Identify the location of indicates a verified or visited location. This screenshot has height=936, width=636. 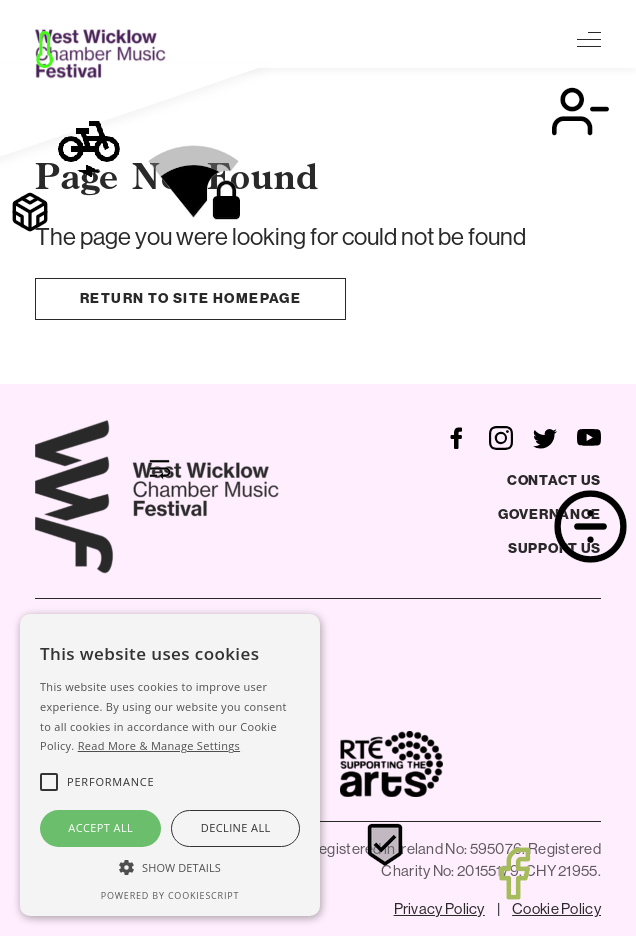
(385, 845).